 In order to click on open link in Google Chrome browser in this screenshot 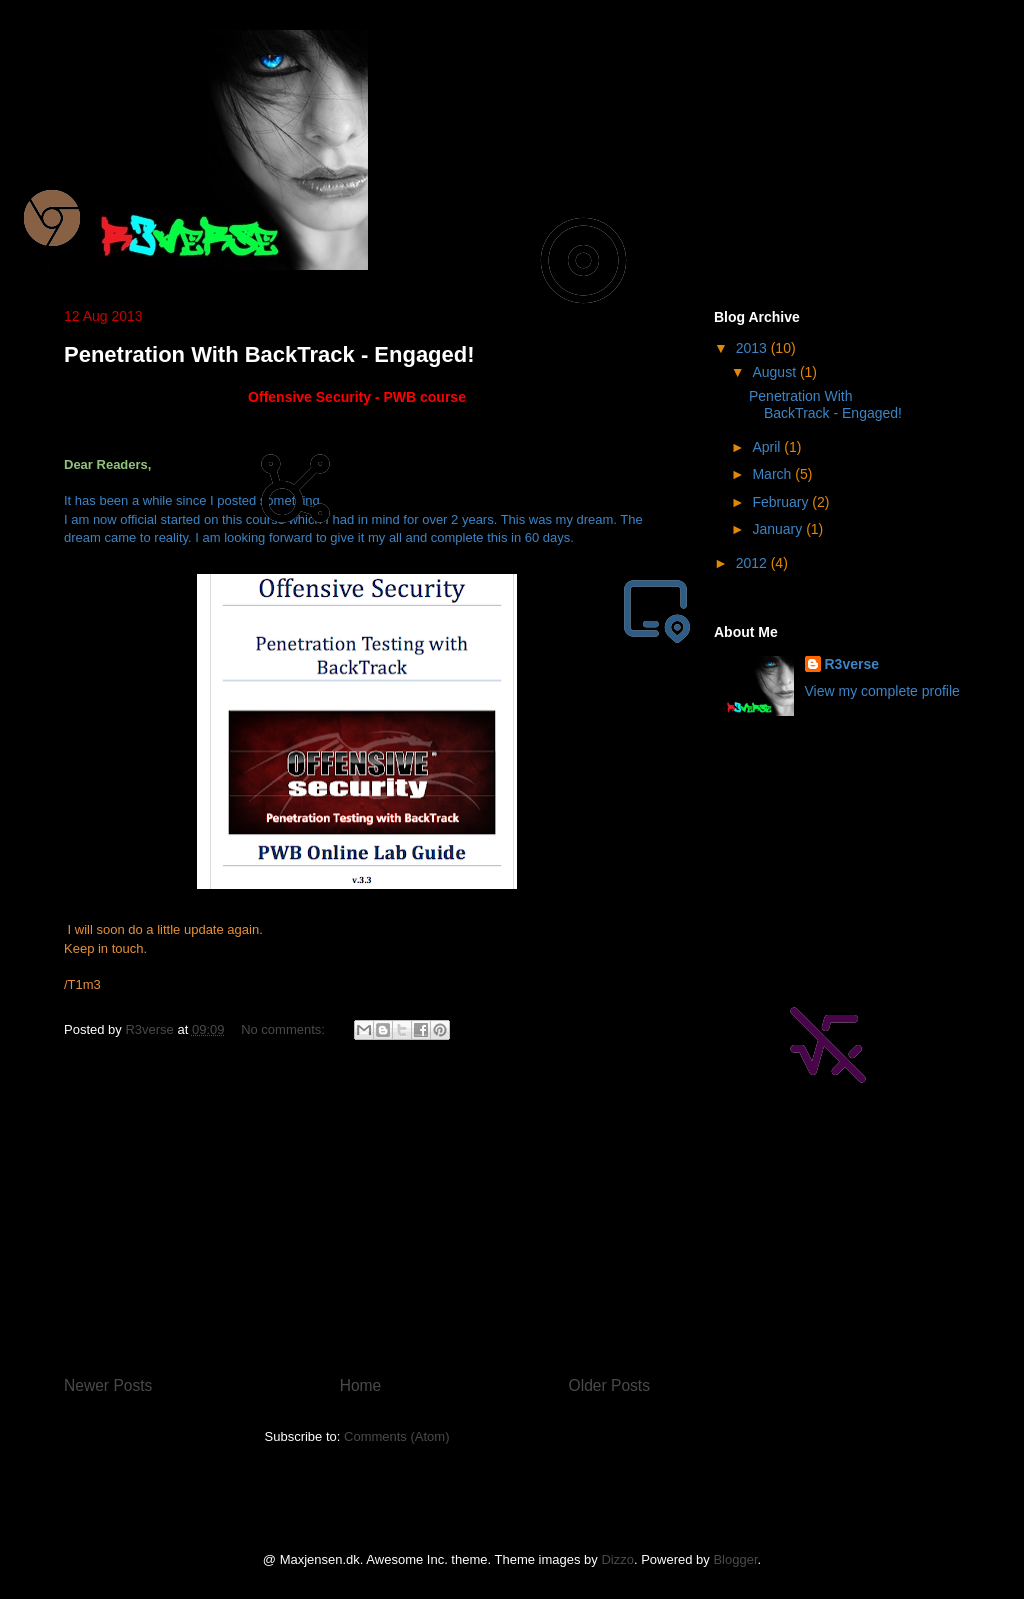, I will do `click(52, 218)`.